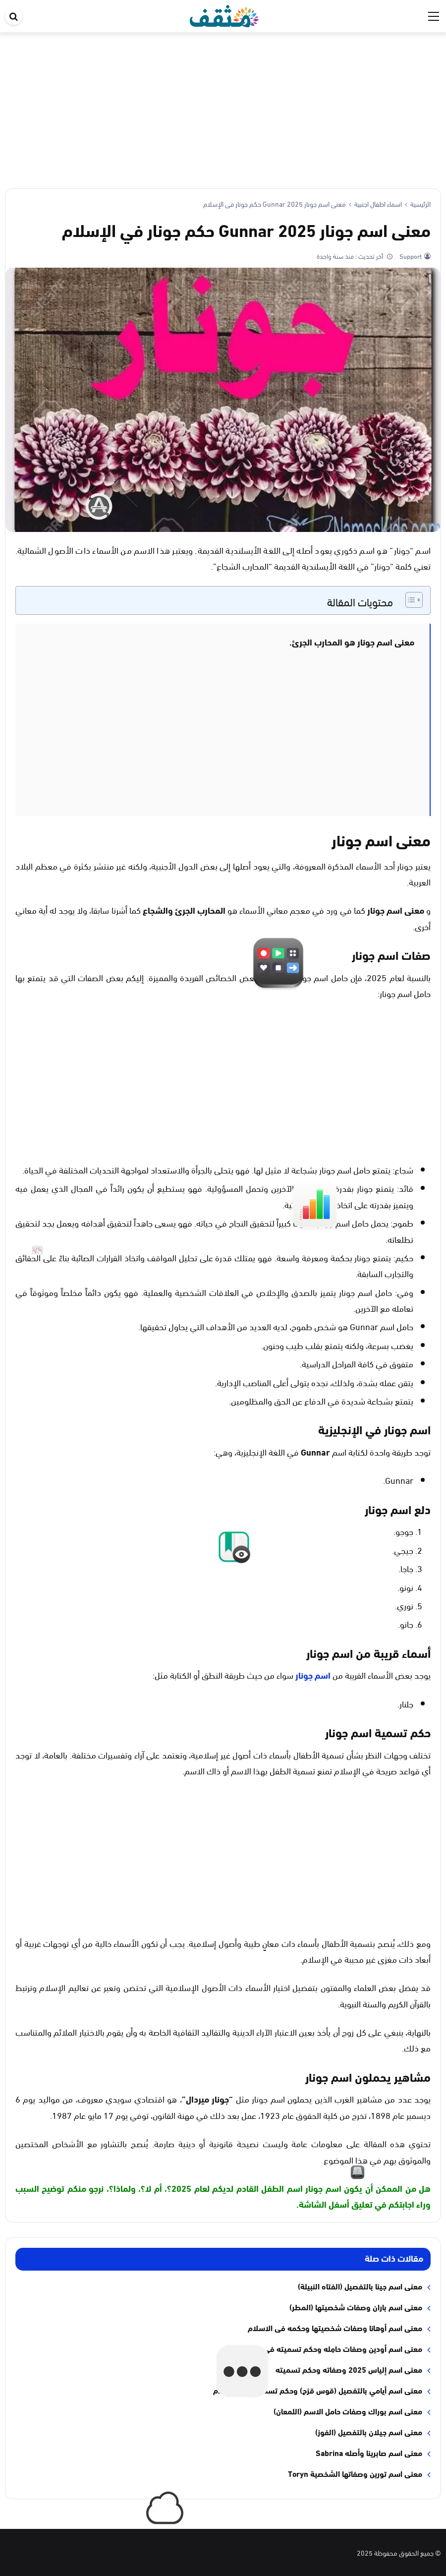 The height and width of the screenshot is (2576, 446). Describe the element at coordinates (242, 2371) in the screenshot. I see `view other applications or categories` at that location.